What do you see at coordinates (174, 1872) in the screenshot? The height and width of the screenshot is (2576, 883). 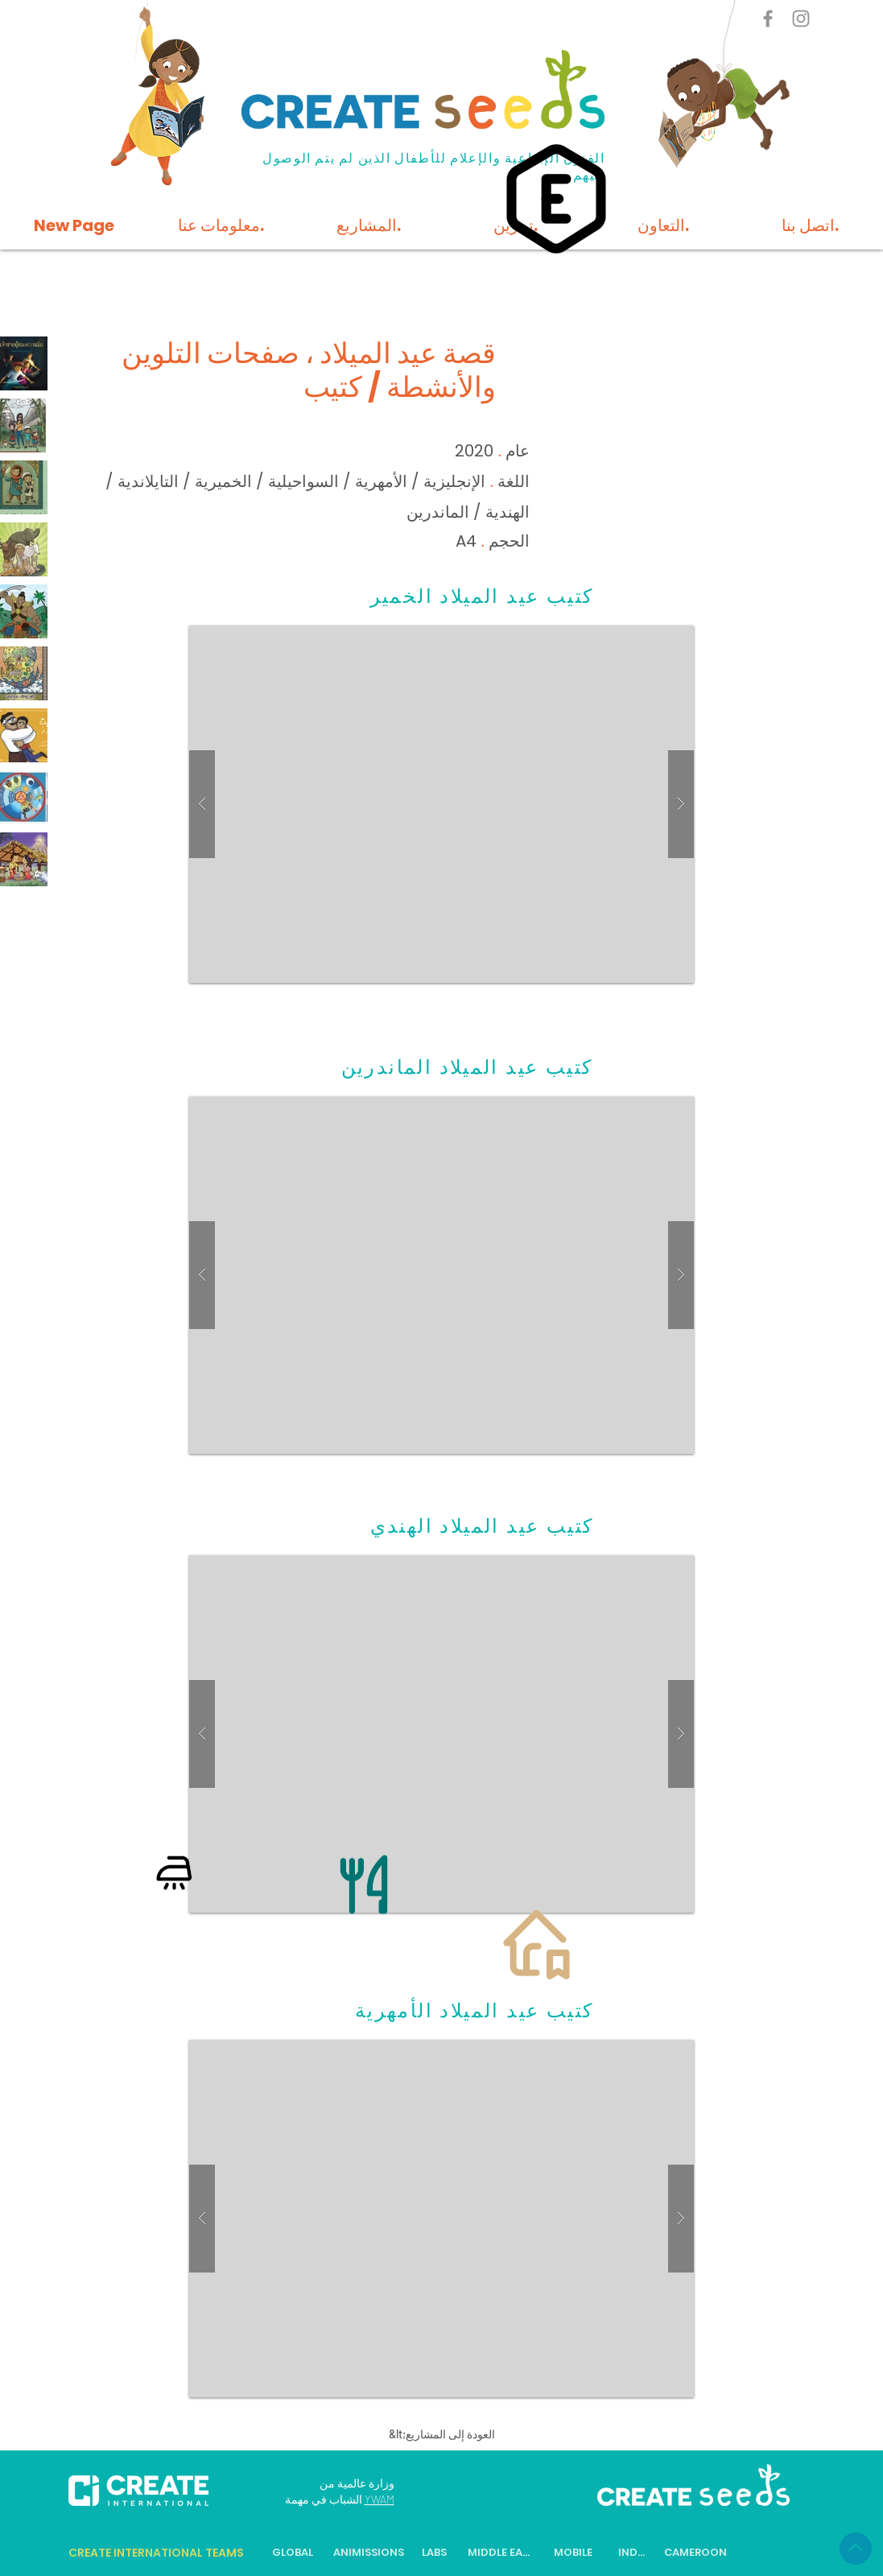 I see `indicates steam iron setting available` at bounding box center [174, 1872].